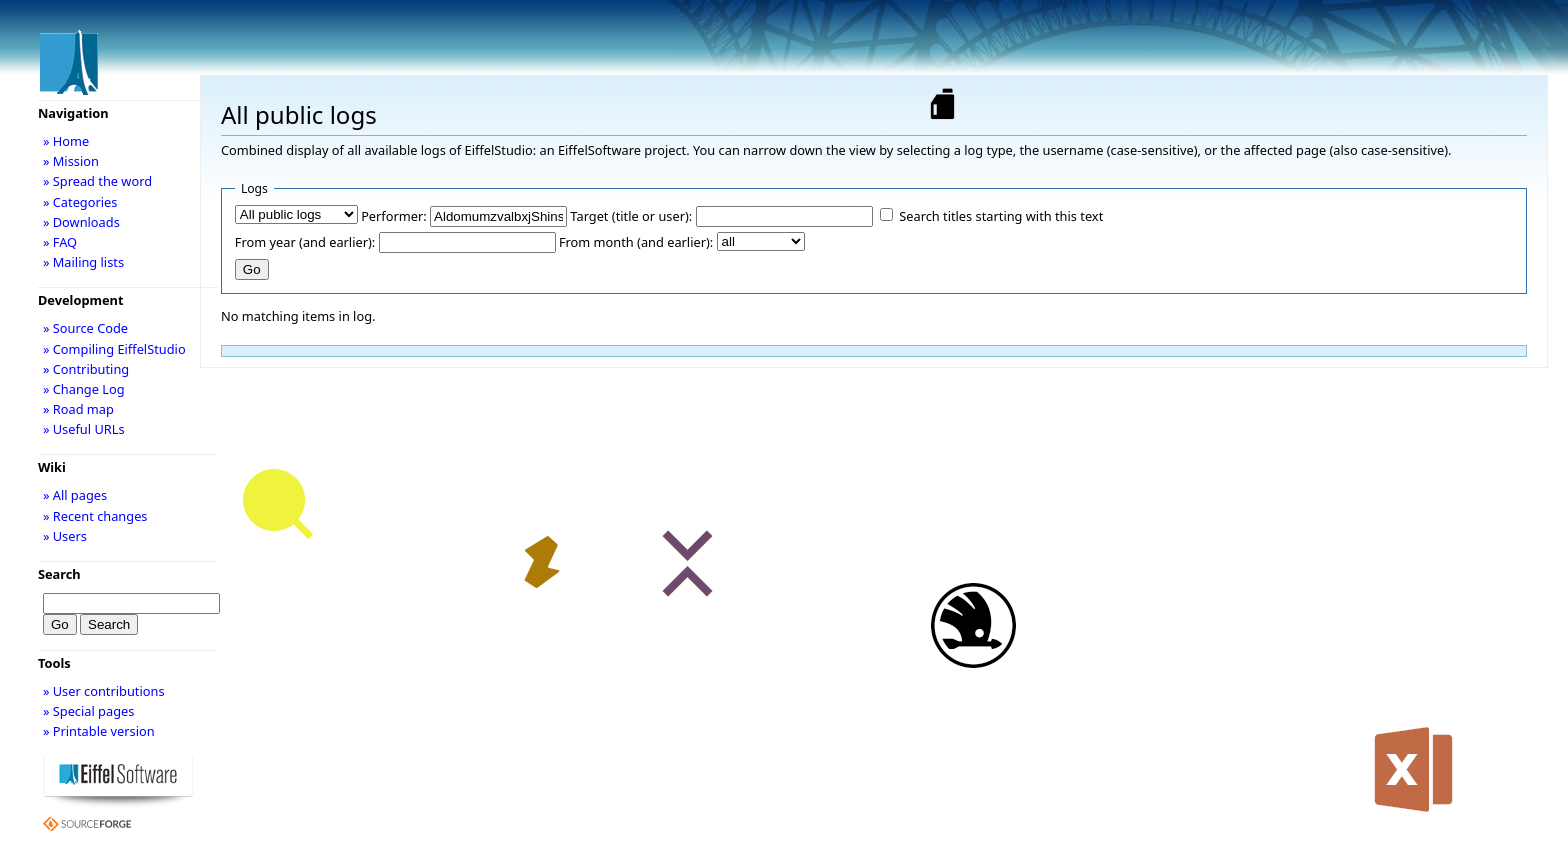 The width and height of the screenshot is (1568, 855). What do you see at coordinates (277, 503) in the screenshot?
I see `search for content or items` at bounding box center [277, 503].